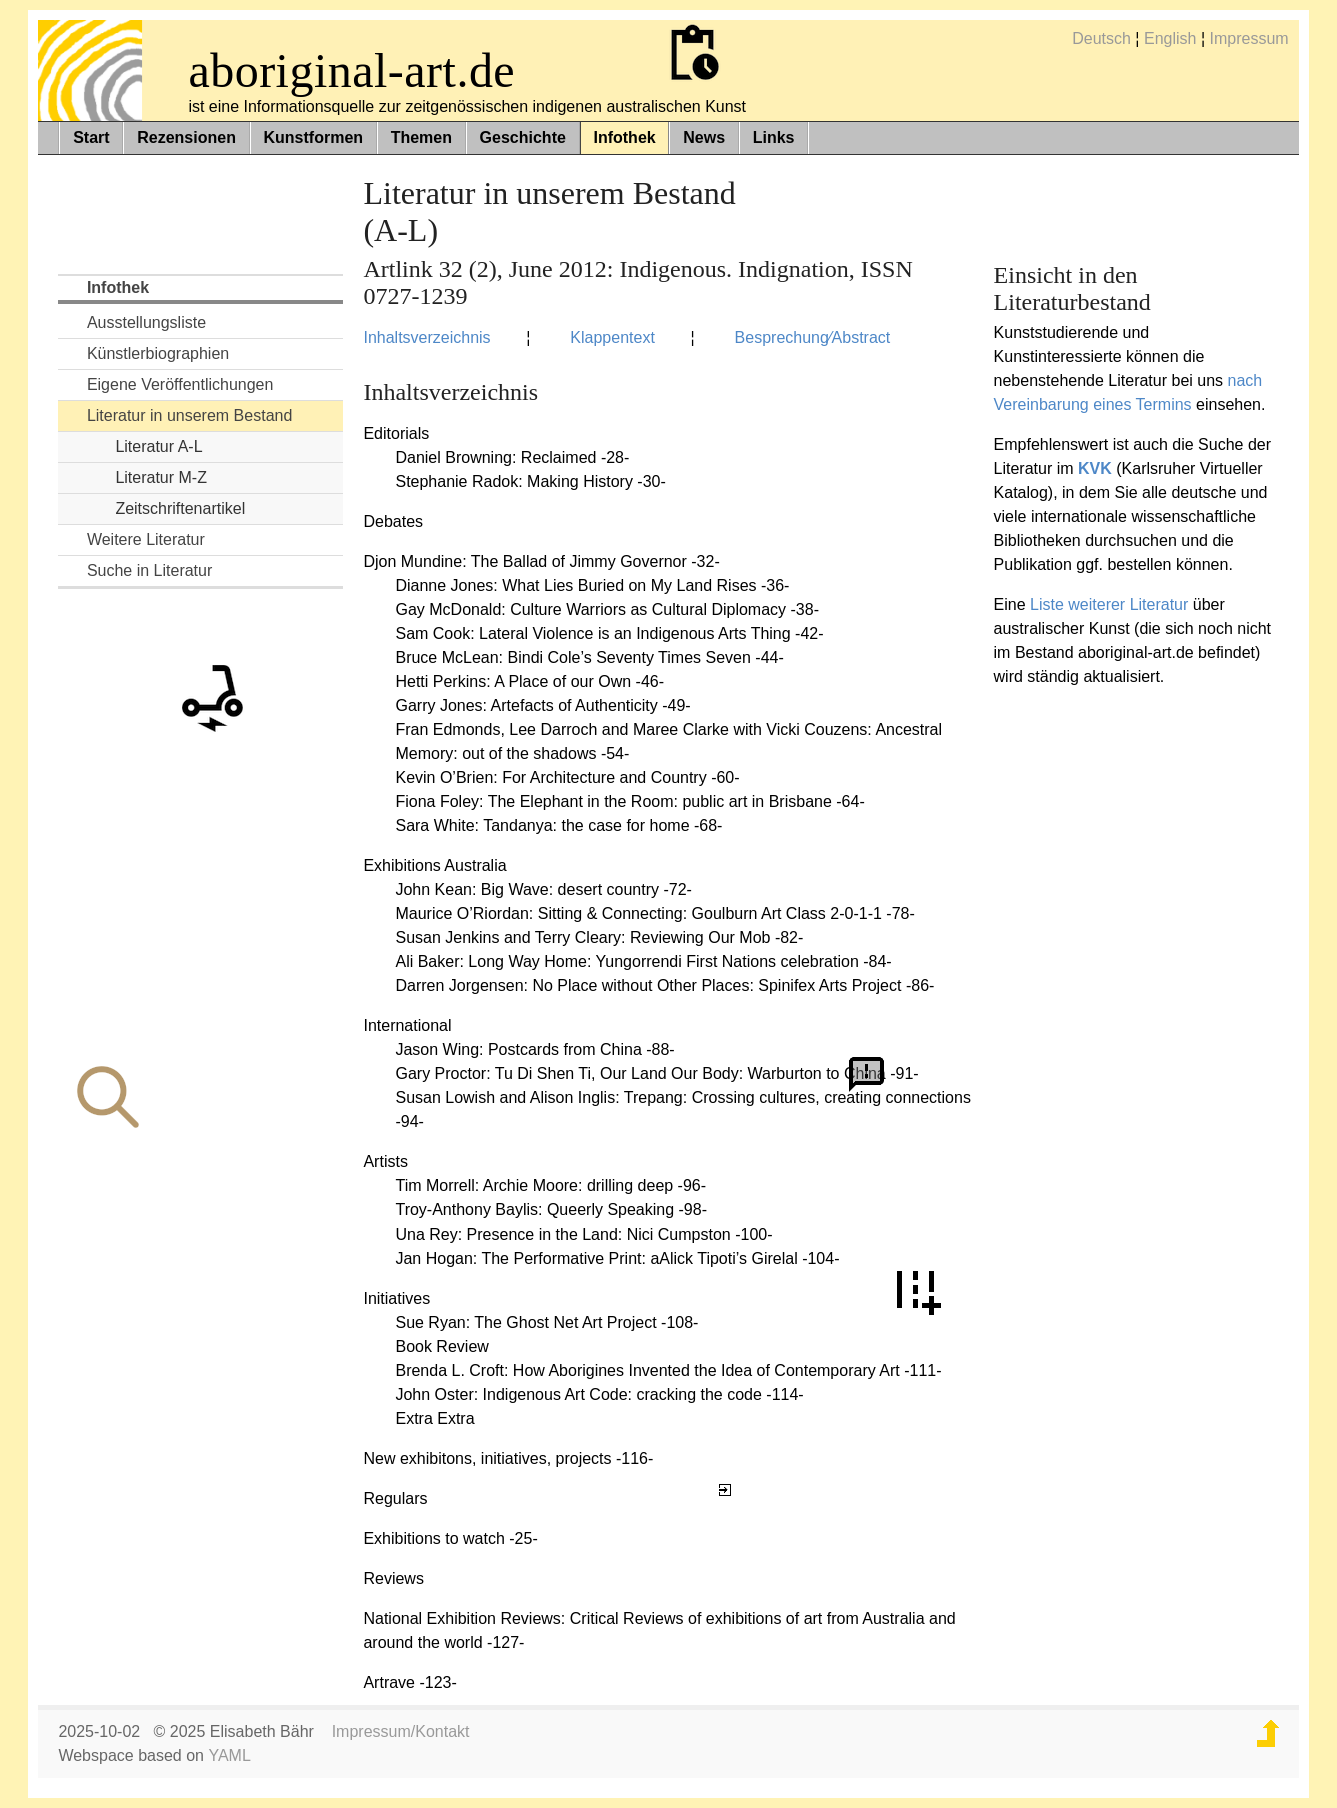  Describe the element at coordinates (915, 1289) in the screenshot. I see `add a new road to the map` at that location.